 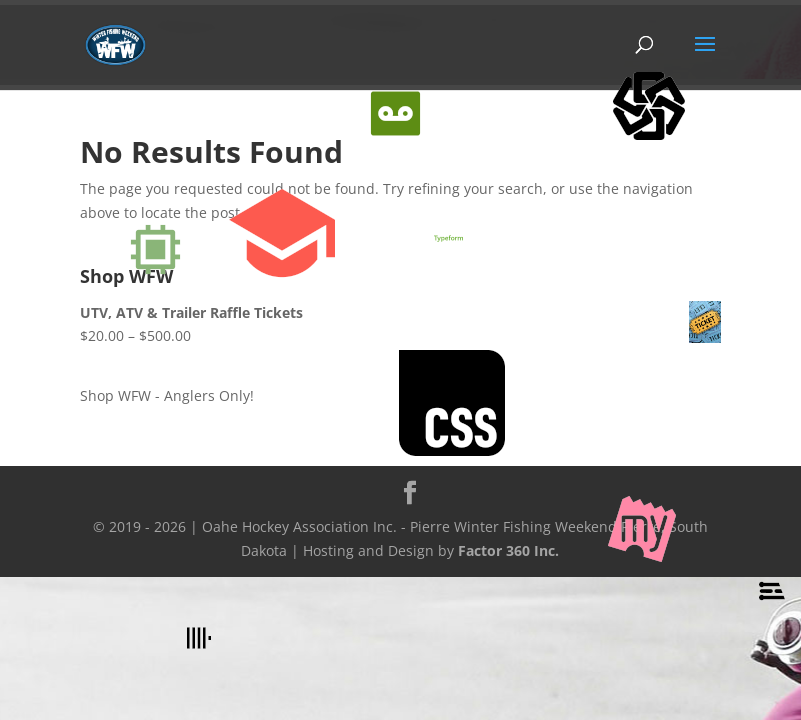 What do you see at coordinates (448, 238) in the screenshot?
I see `Typeform logo` at bounding box center [448, 238].